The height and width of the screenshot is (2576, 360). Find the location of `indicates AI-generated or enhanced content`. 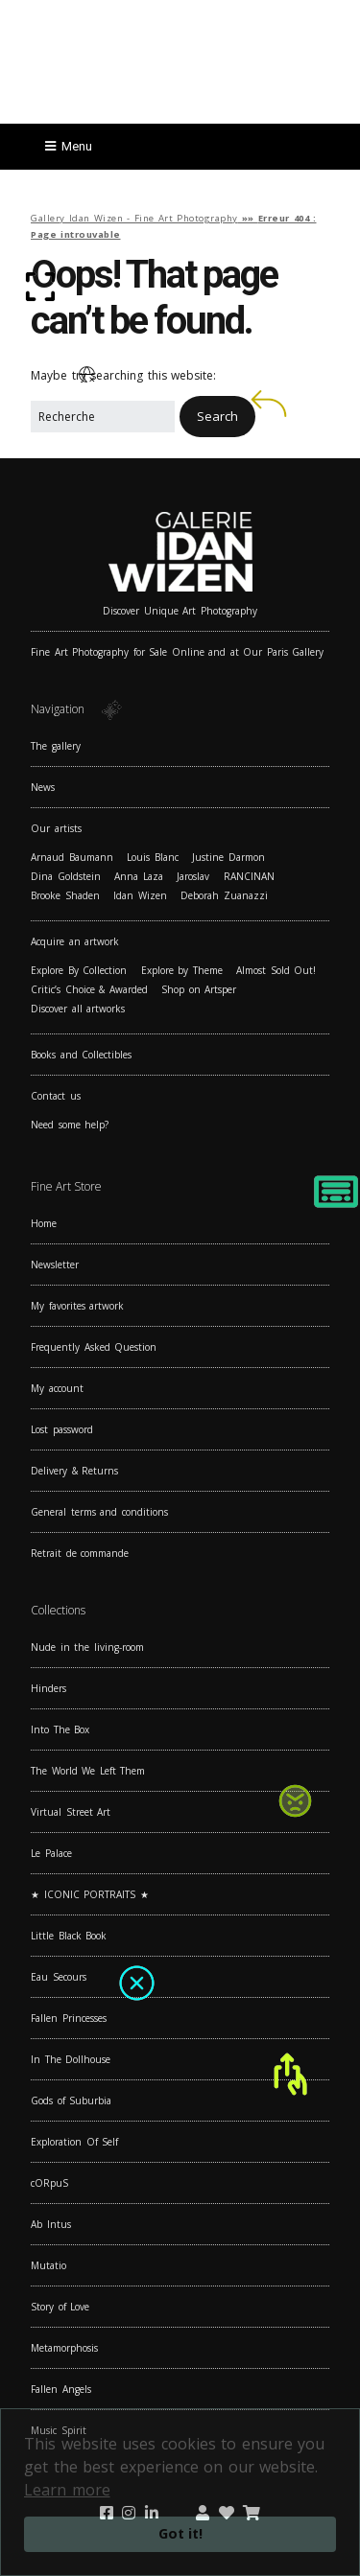

indicates AI-generated or enhanced content is located at coordinates (111, 710).